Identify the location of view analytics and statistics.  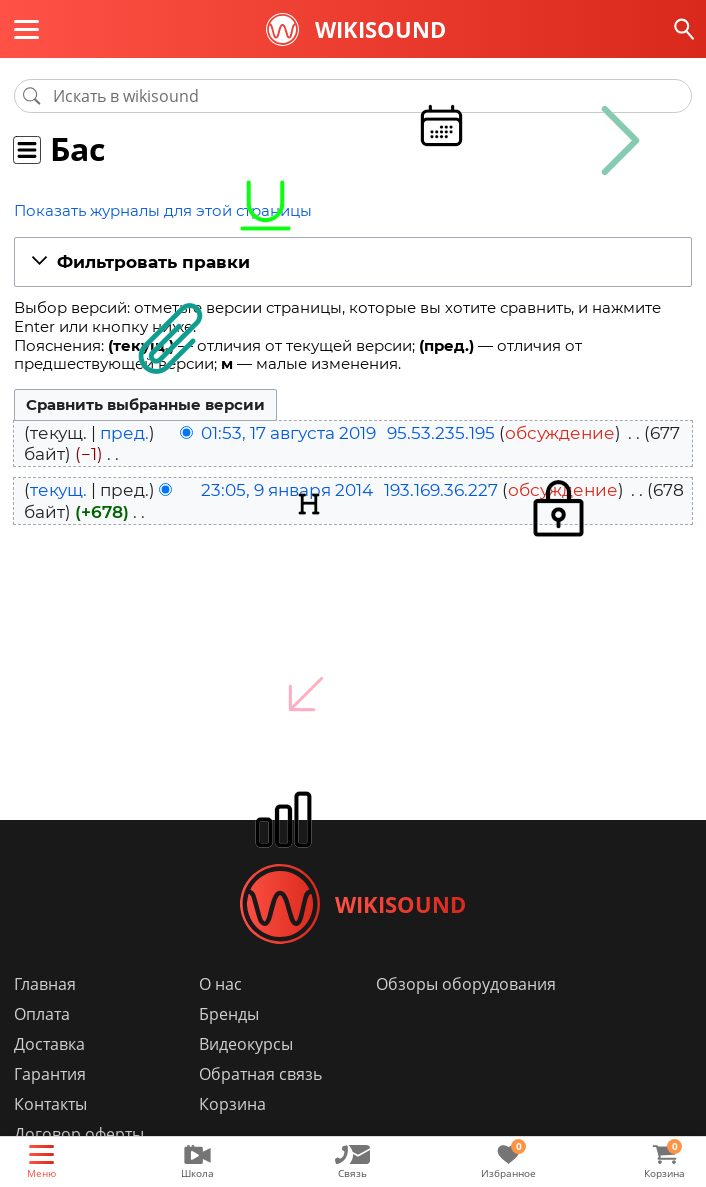
(283, 819).